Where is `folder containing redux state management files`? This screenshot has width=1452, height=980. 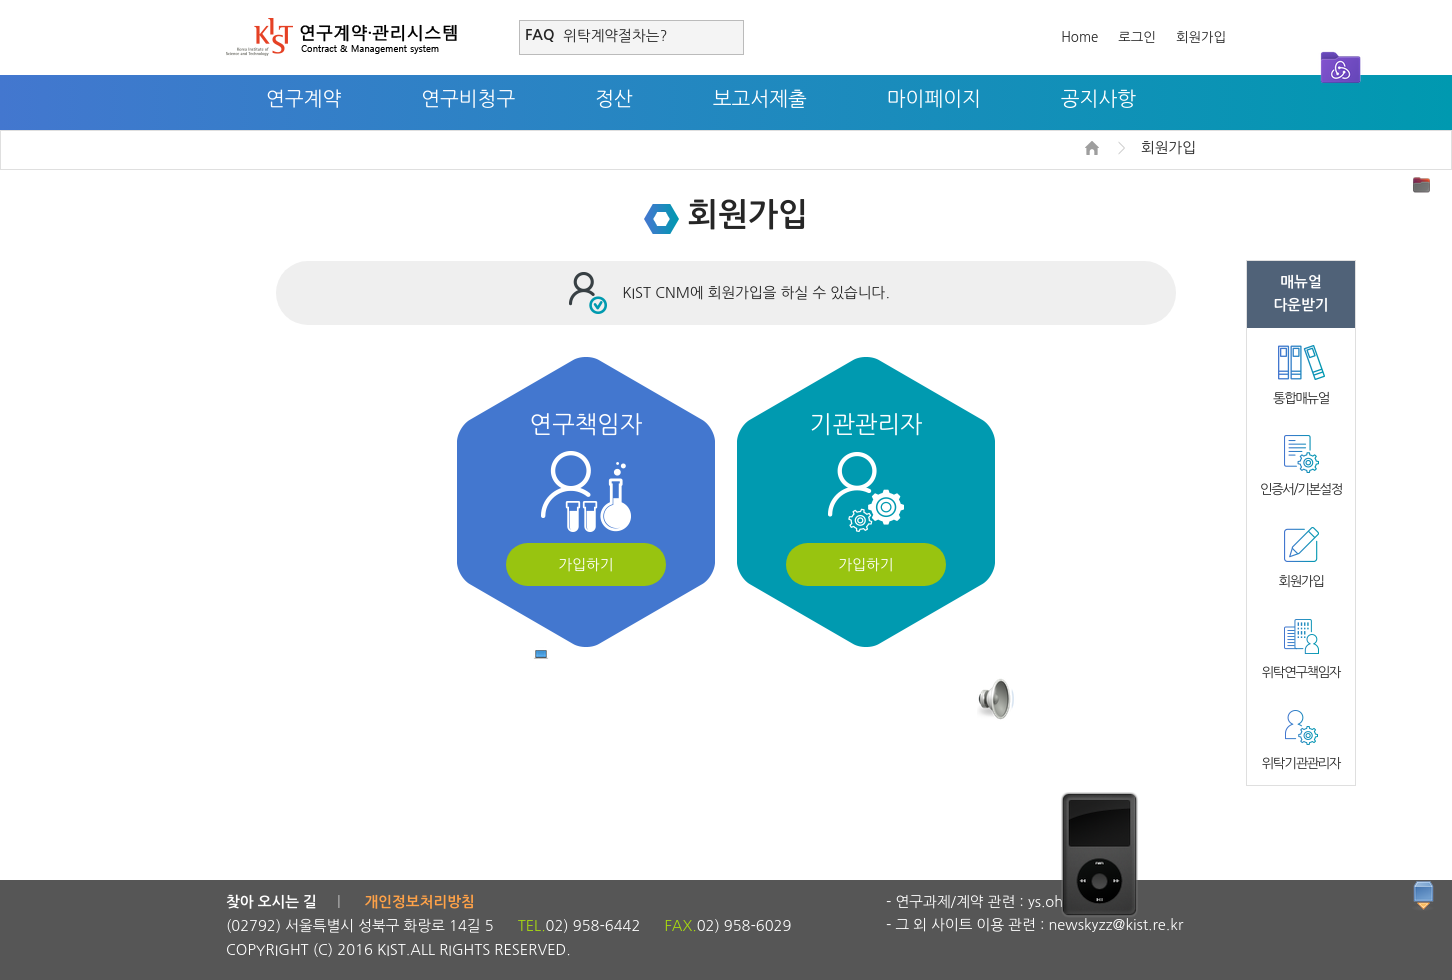 folder containing redux state management files is located at coordinates (1340, 68).